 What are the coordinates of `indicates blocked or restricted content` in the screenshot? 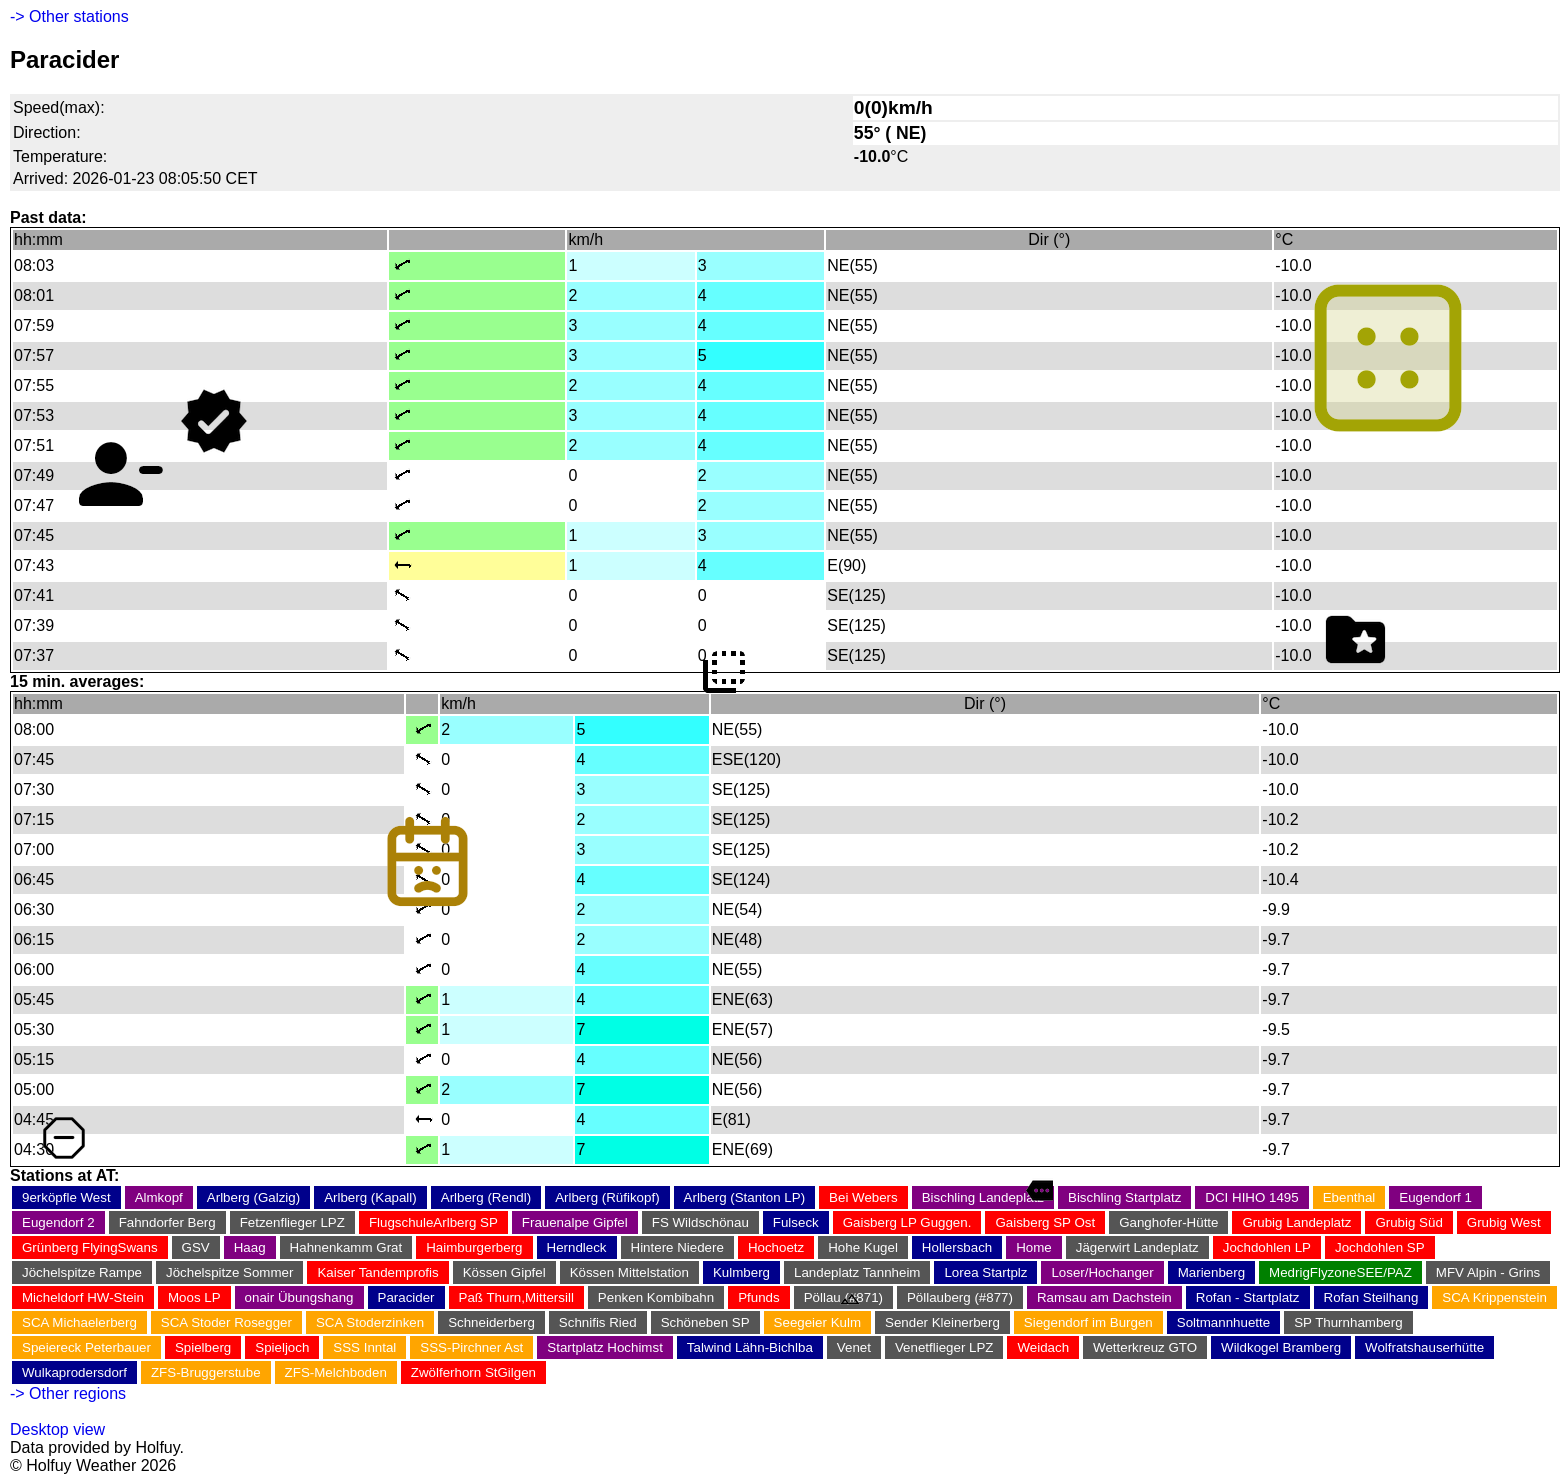 It's located at (64, 1138).